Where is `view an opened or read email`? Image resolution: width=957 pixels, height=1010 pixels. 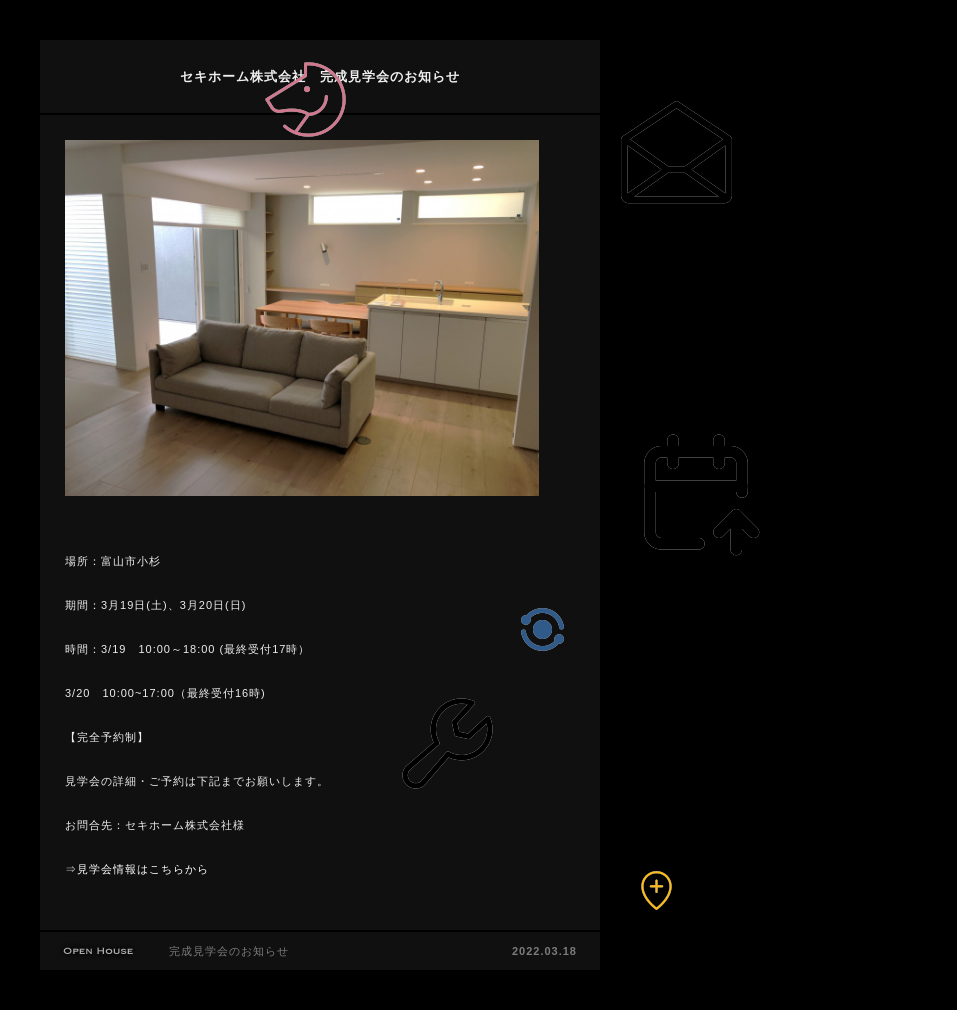 view an opened or read email is located at coordinates (676, 156).